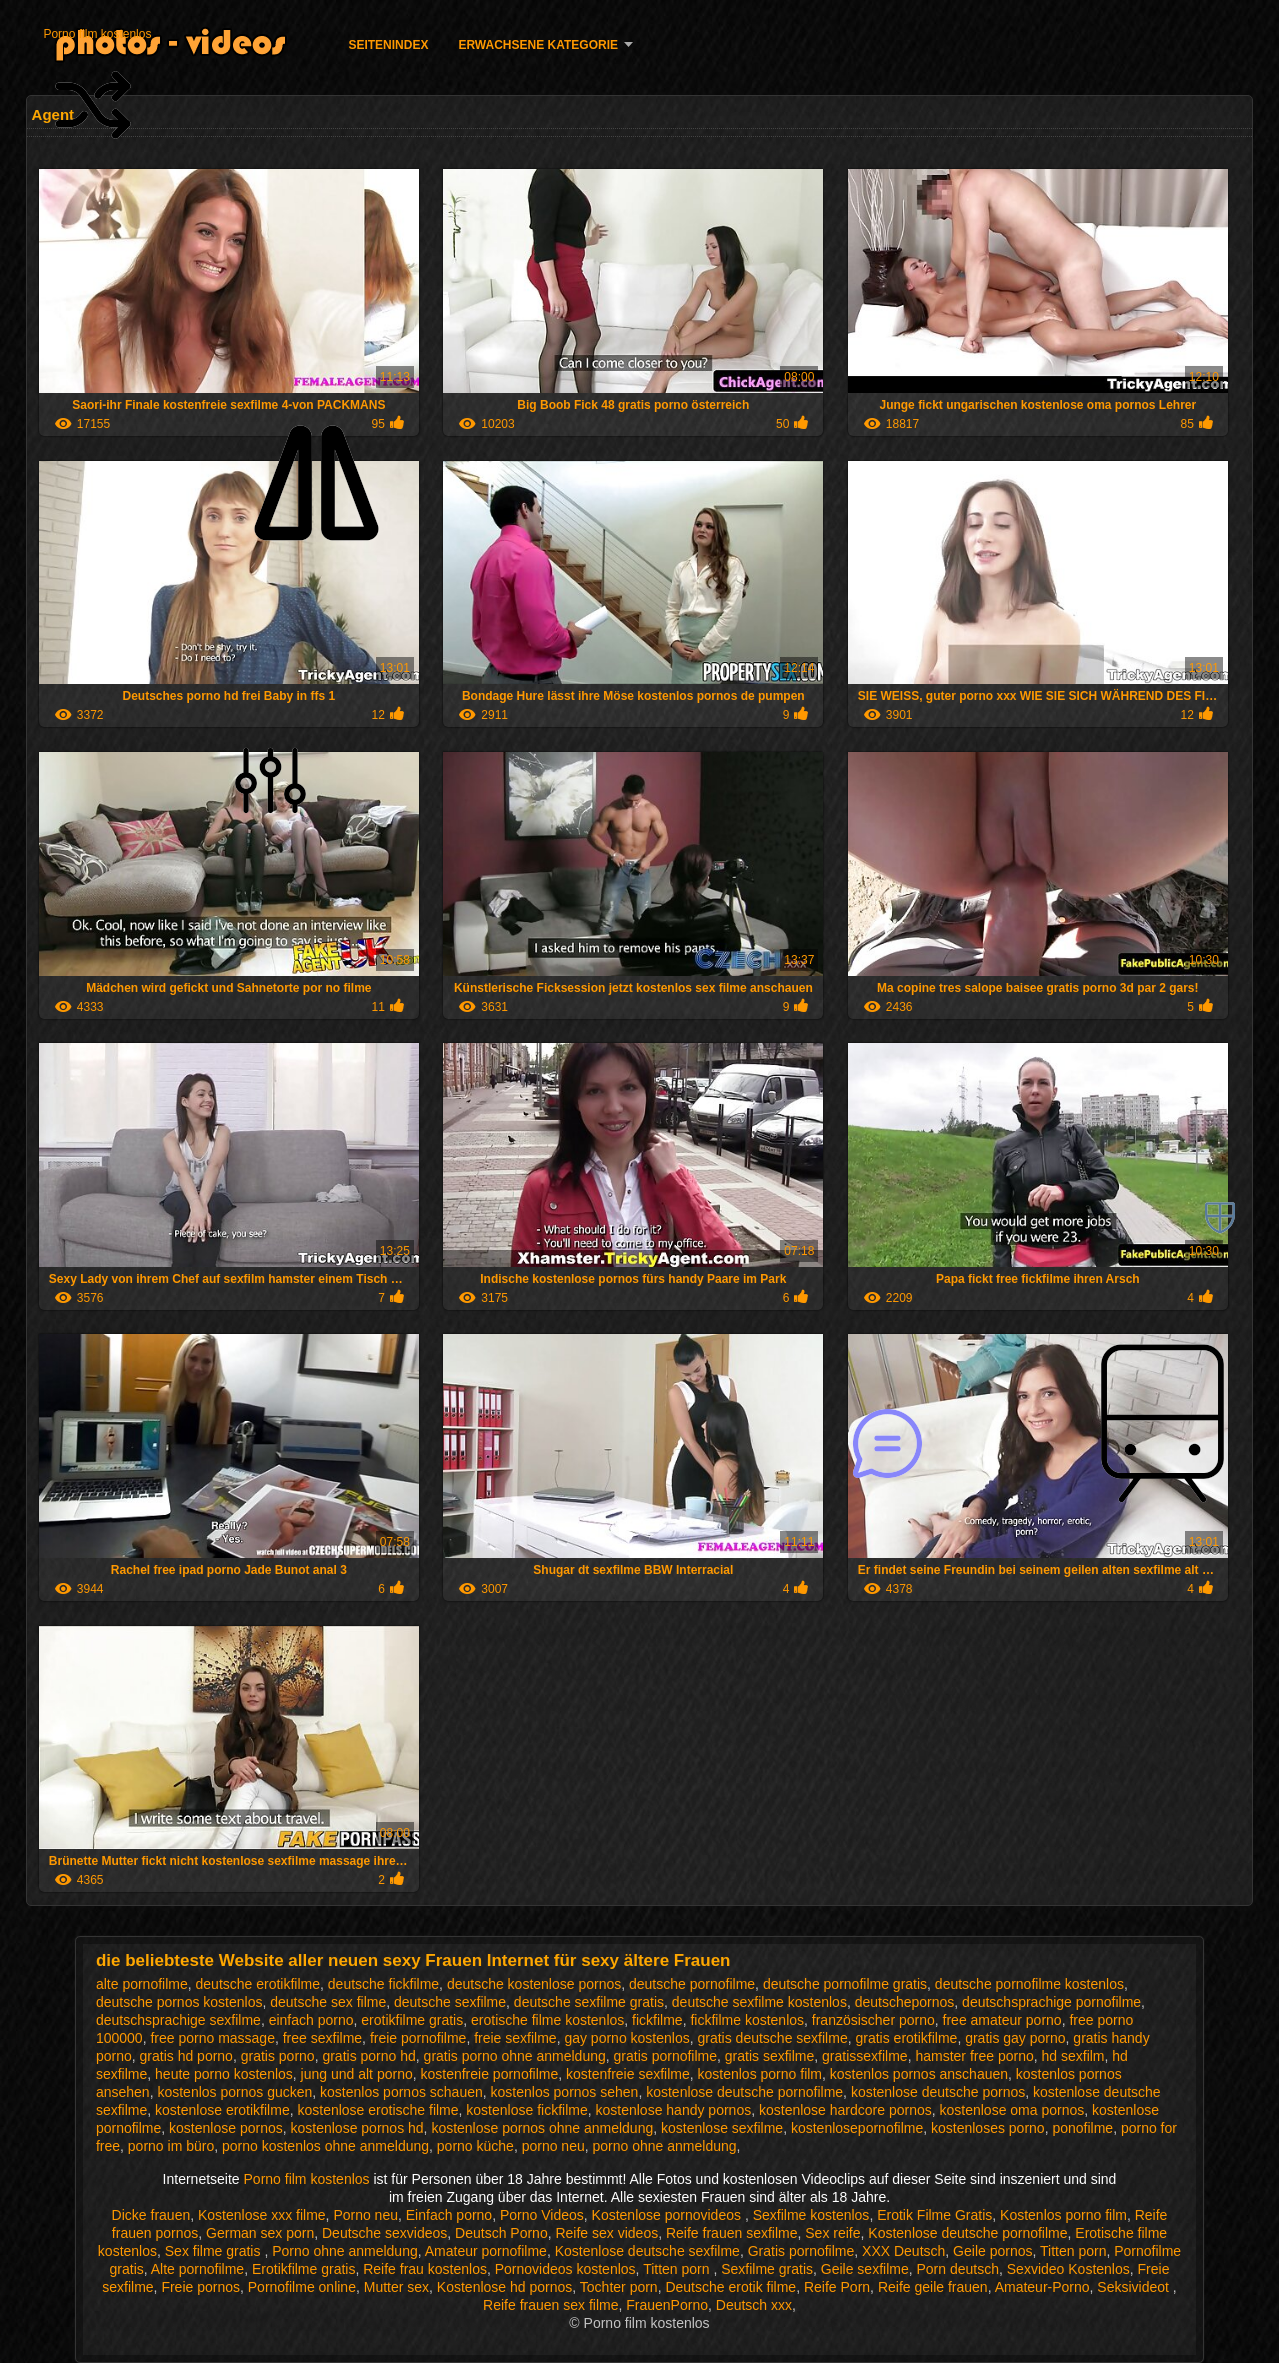  Describe the element at coordinates (93, 105) in the screenshot. I see `shuffle or randomize content` at that location.